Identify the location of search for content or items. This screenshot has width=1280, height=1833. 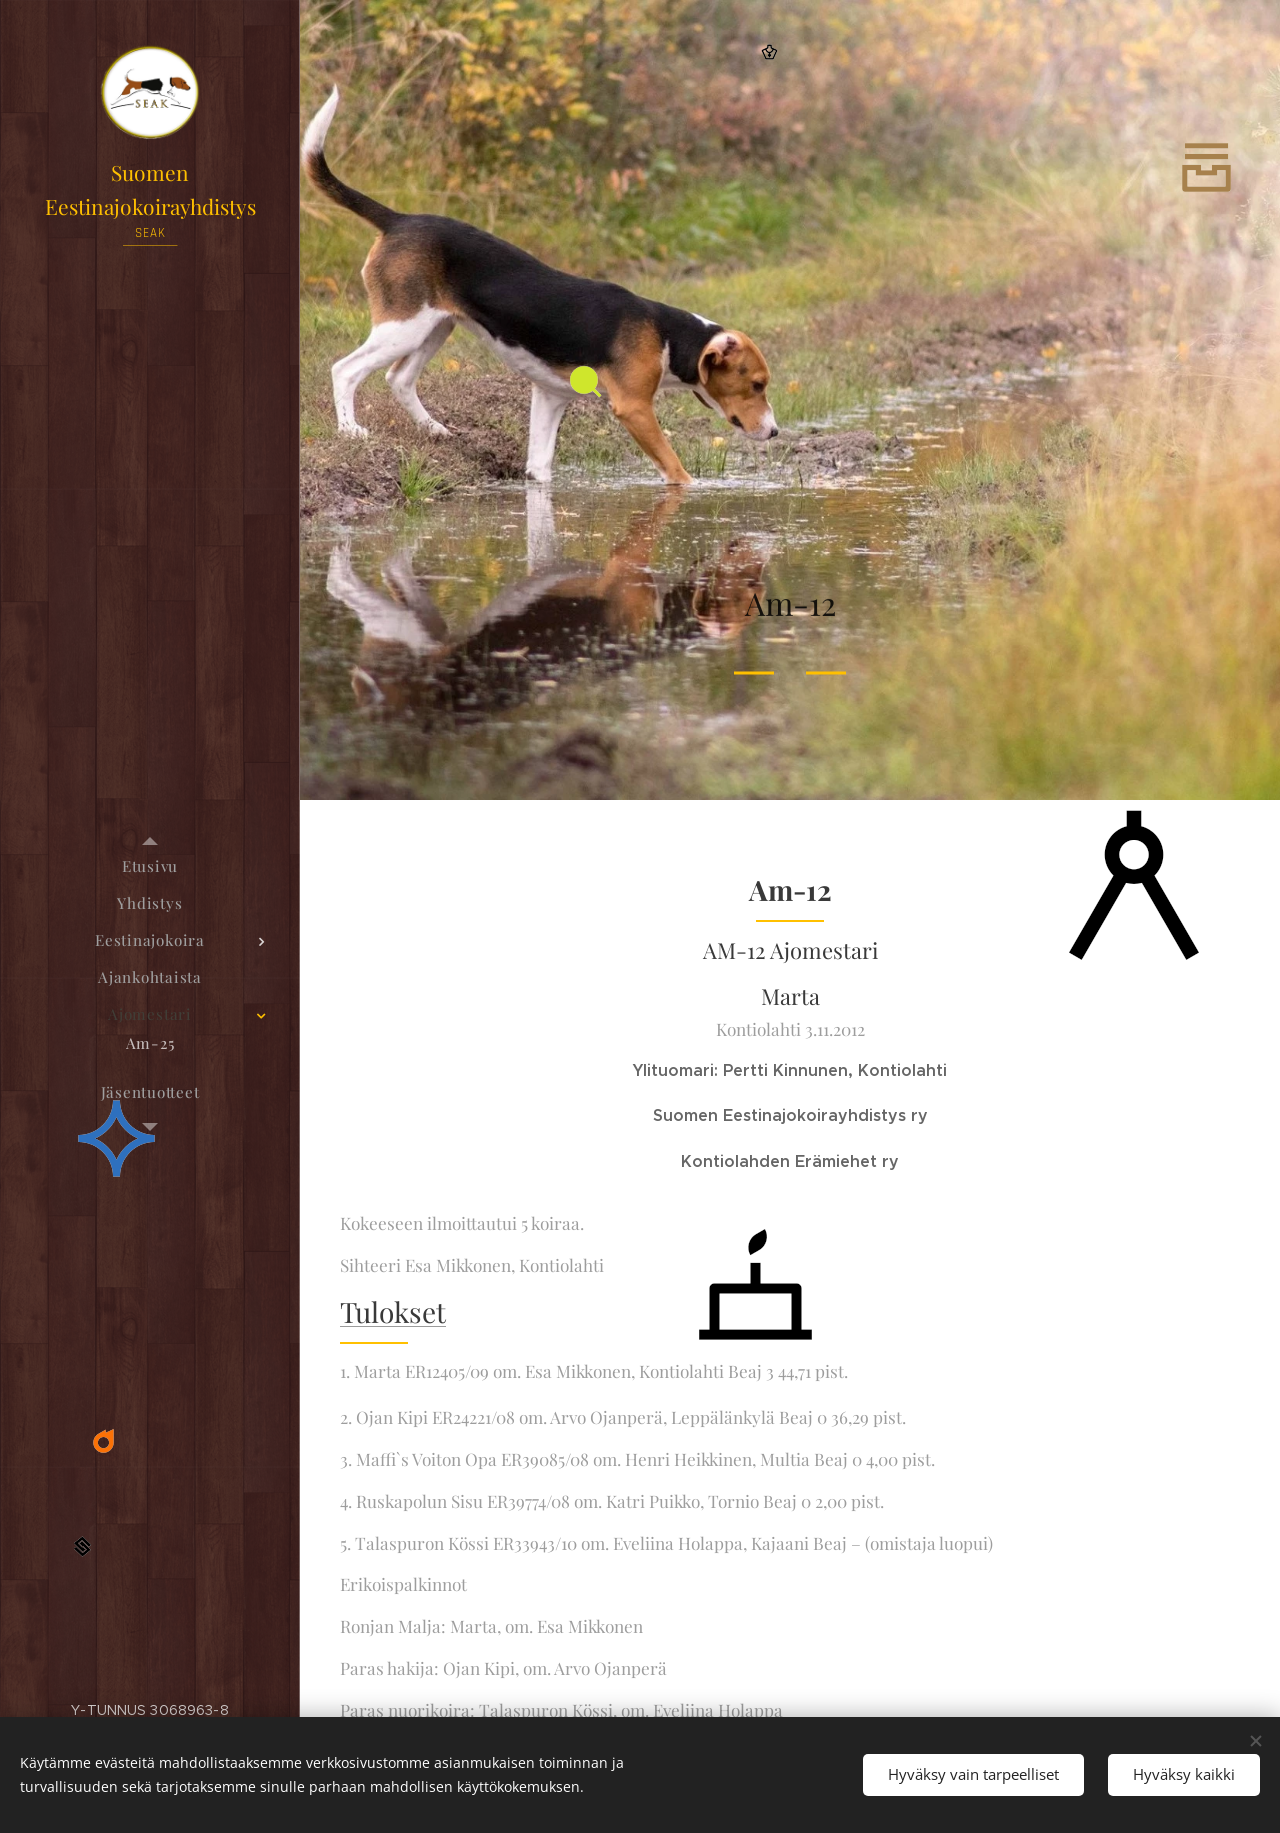
(585, 381).